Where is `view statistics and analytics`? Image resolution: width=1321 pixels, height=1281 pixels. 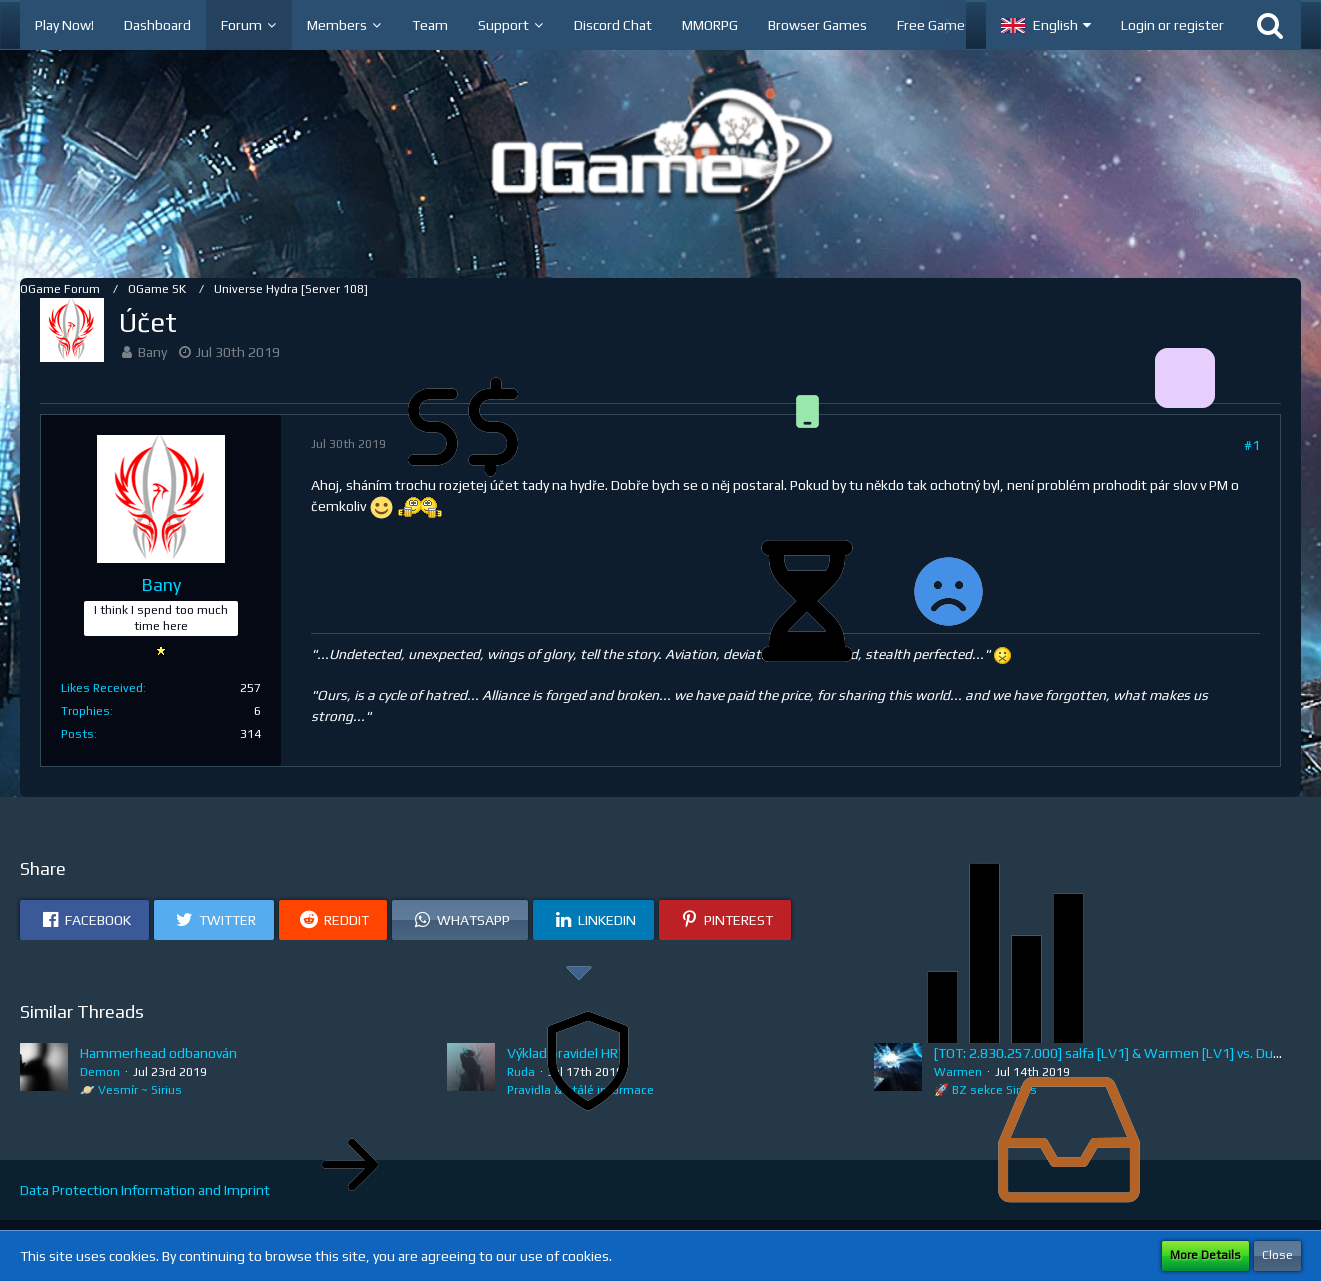 view statistics and analytics is located at coordinates (1005, 953).